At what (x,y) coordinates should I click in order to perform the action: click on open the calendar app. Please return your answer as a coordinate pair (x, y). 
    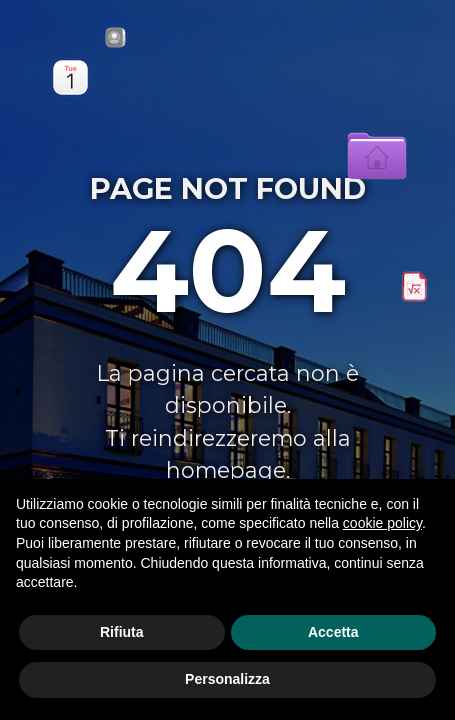
    Looking at the image, I should click on (70, 77).